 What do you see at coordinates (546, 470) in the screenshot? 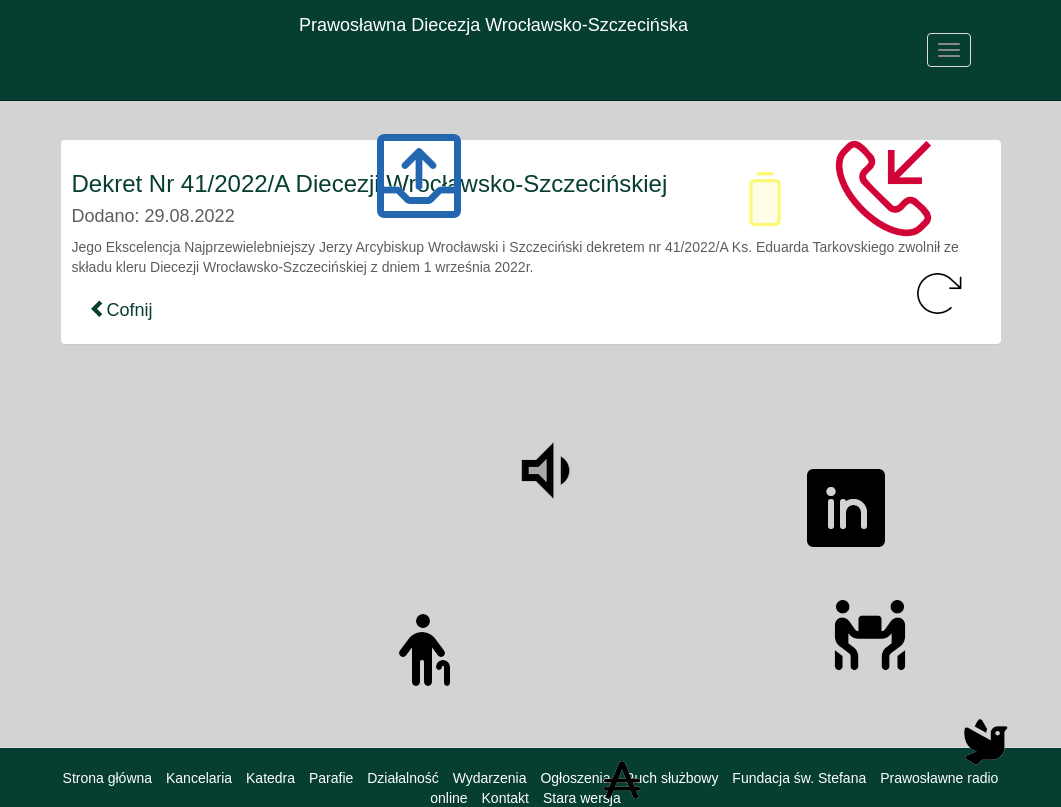
I see `decrease audio volume` at bounding box center [546, 470].